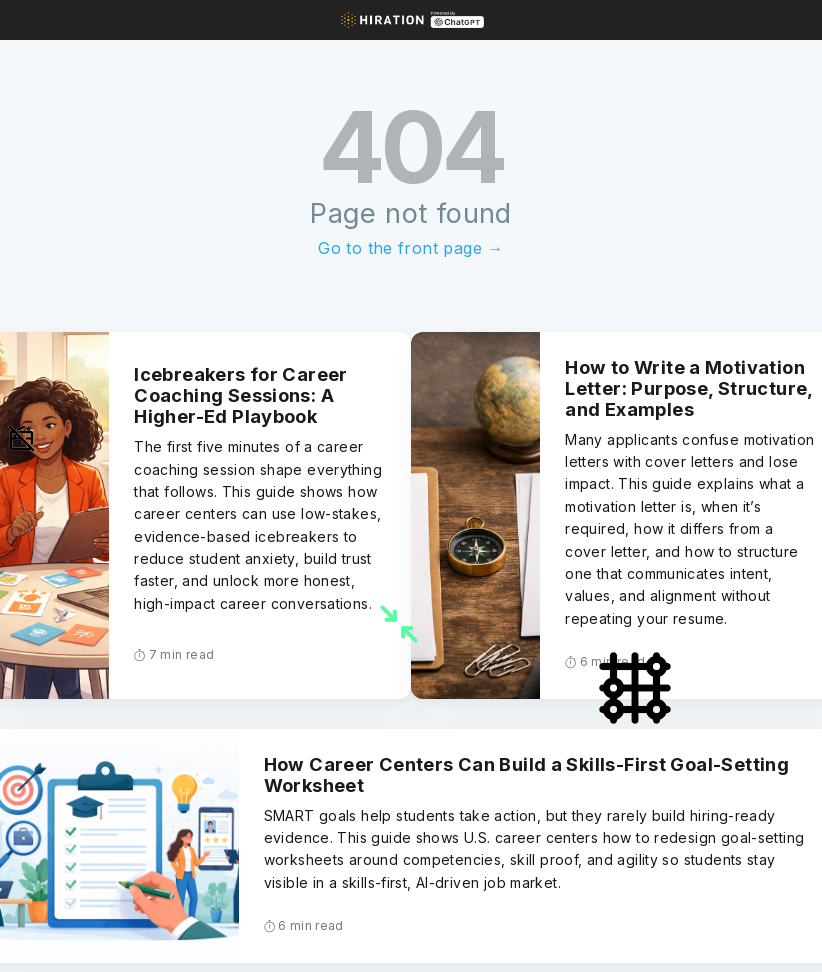  What do you see at coordinates (399, 624) in the screenshot?
I see `minimize or reduce window size` at bounding box center [399, 624].